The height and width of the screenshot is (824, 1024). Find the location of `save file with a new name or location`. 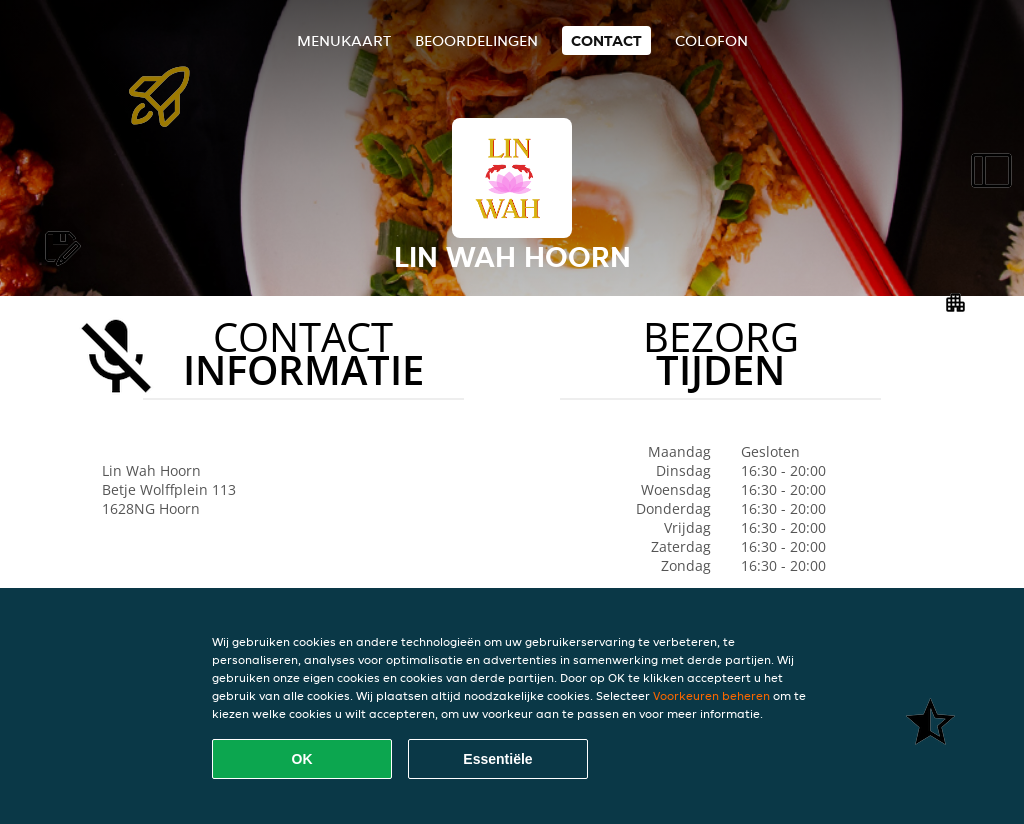

save file with a new name or location is located at coordinates (63, 249).